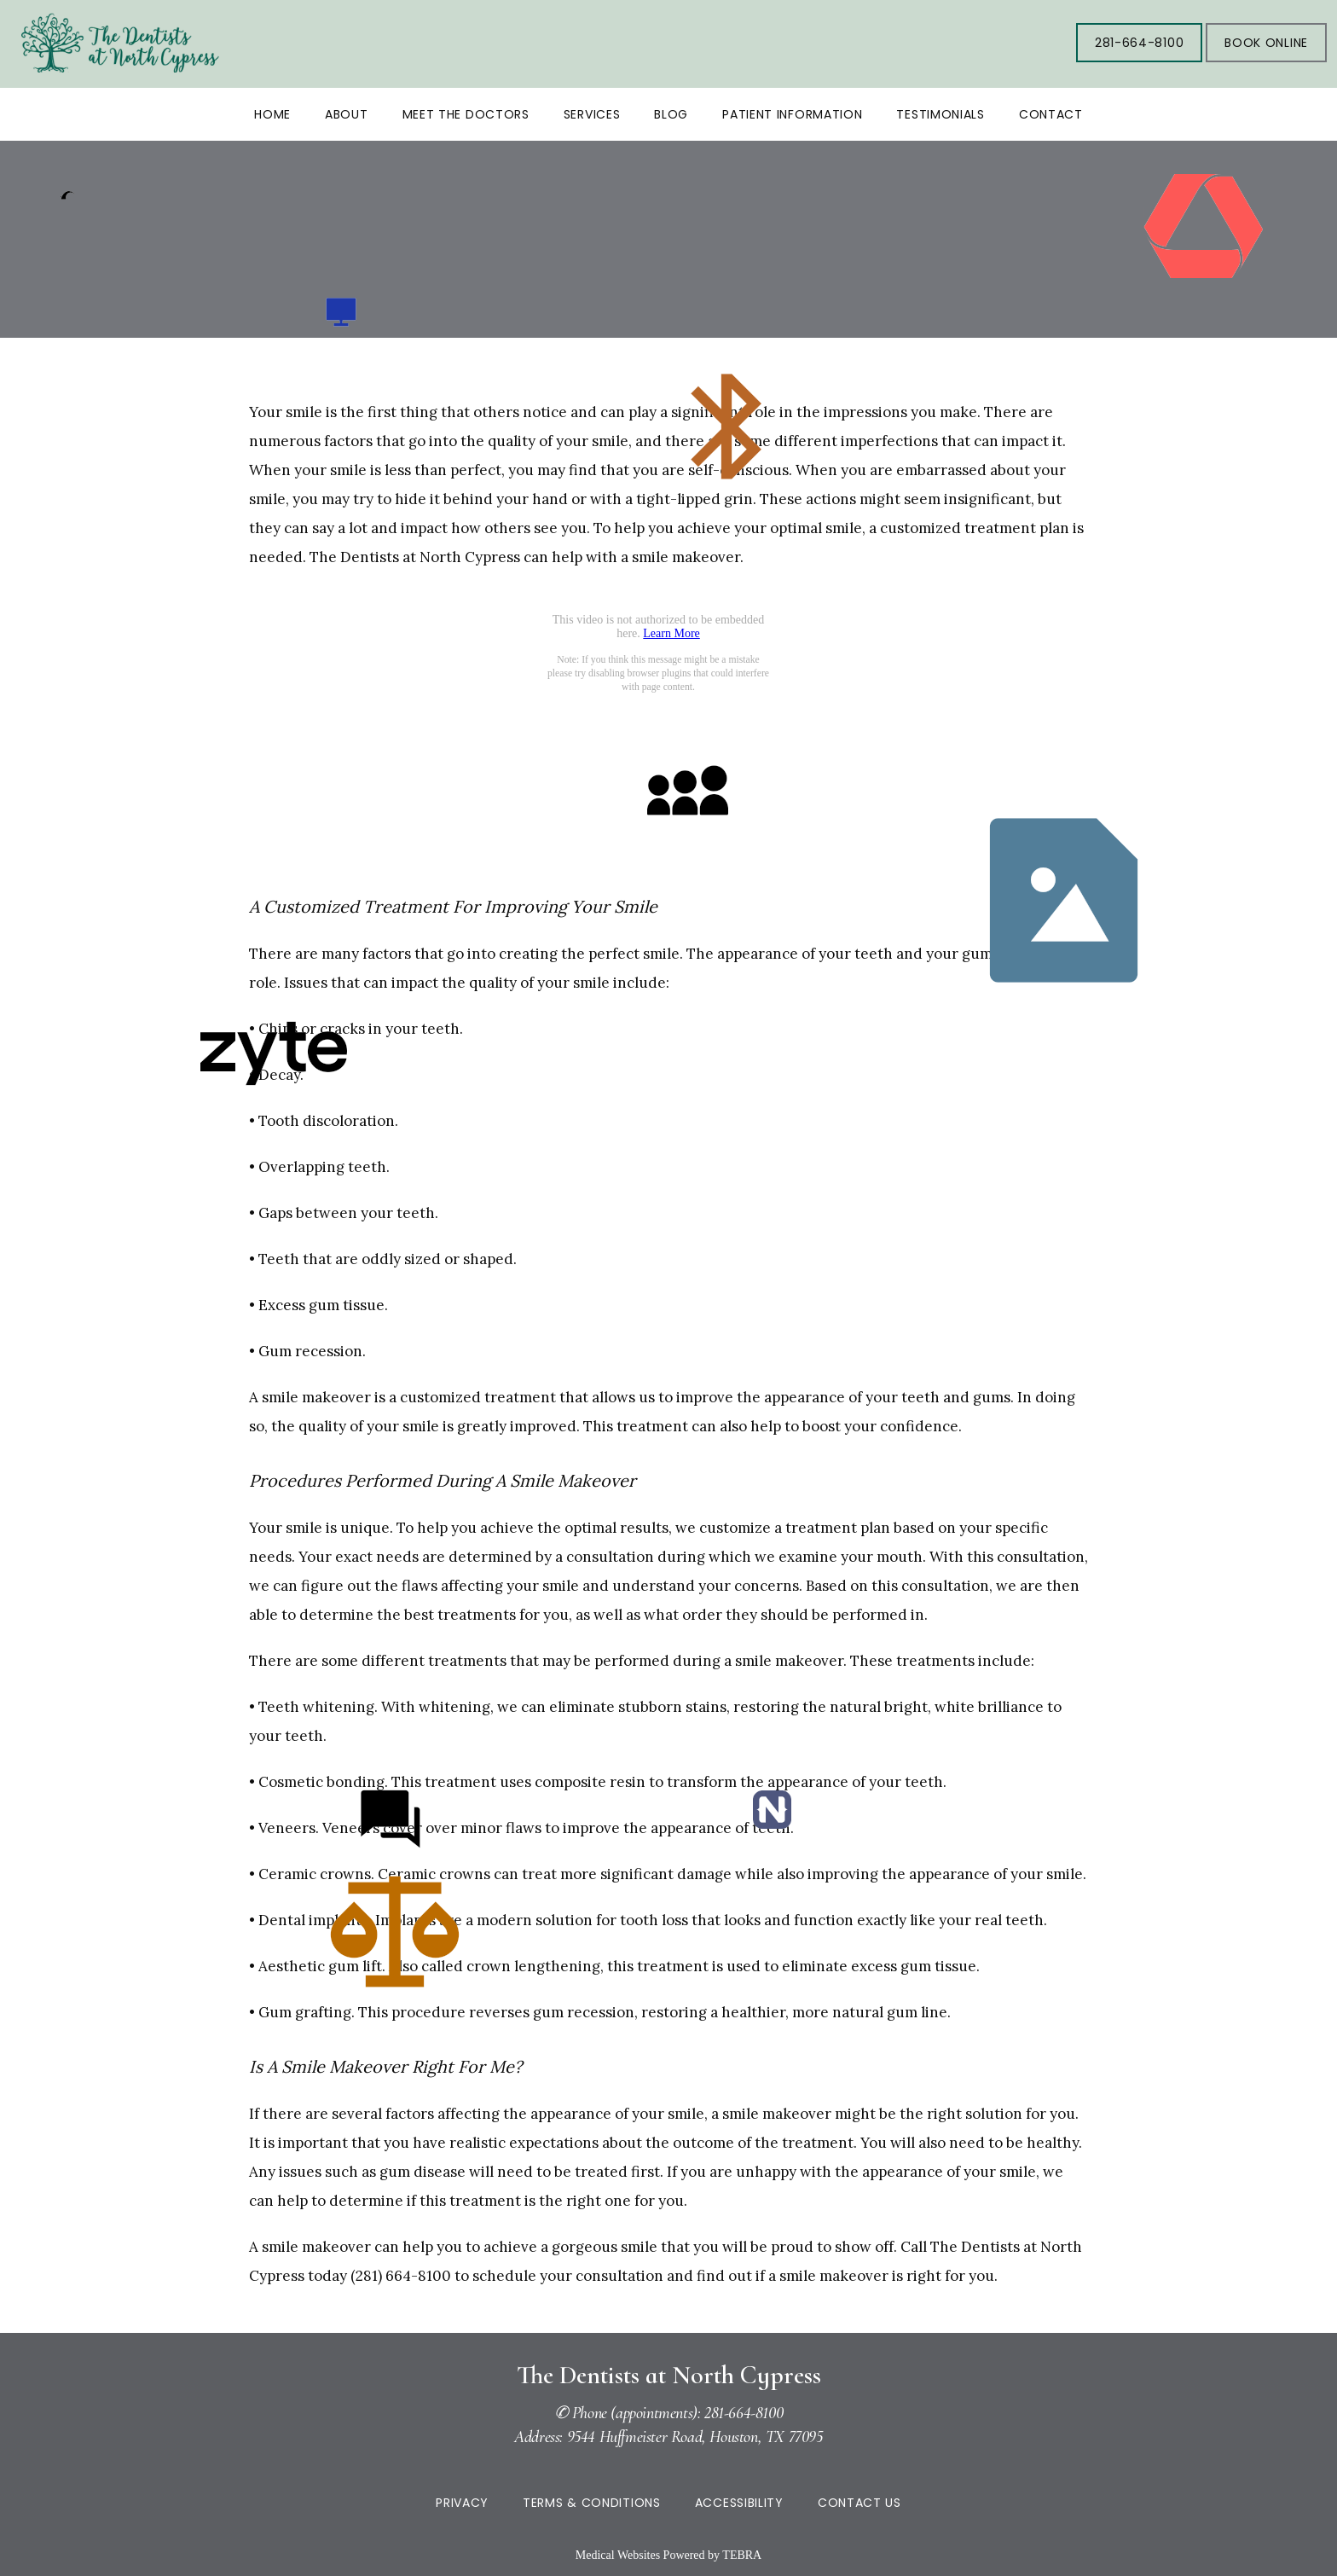 Image resolution: width=1337 pixels, height=2576 pixels. I want to click on toggle bluetooth connectivity on or off, so click(726, 426).